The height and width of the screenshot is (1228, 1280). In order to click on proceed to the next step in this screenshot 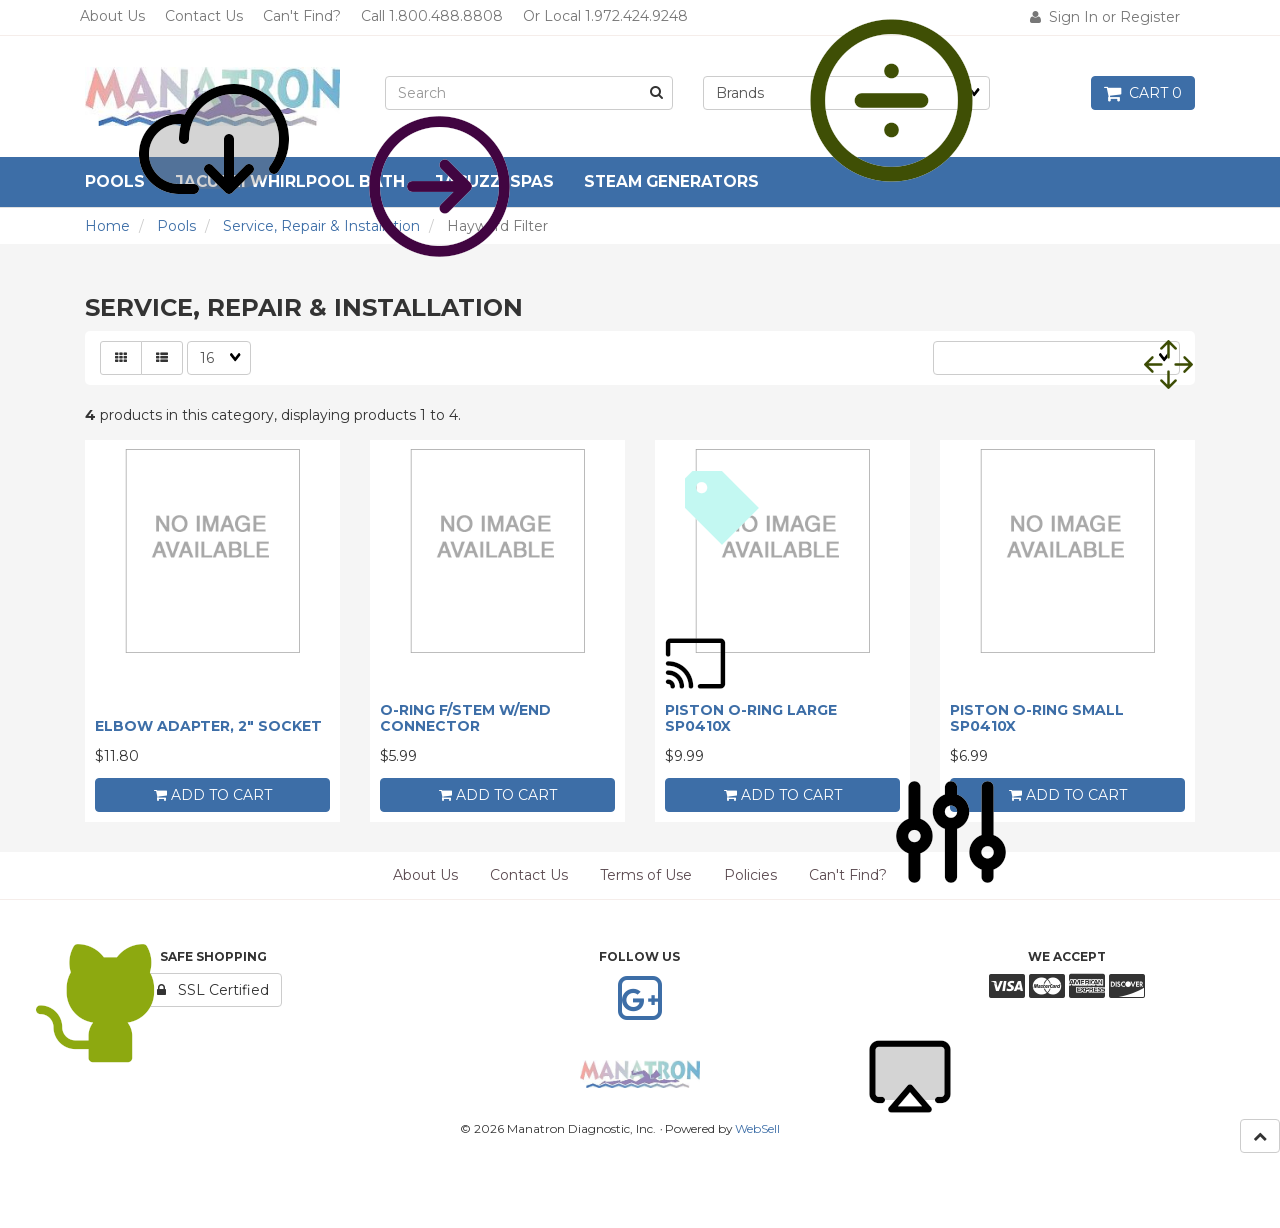, I will do `click(439, 186)`.